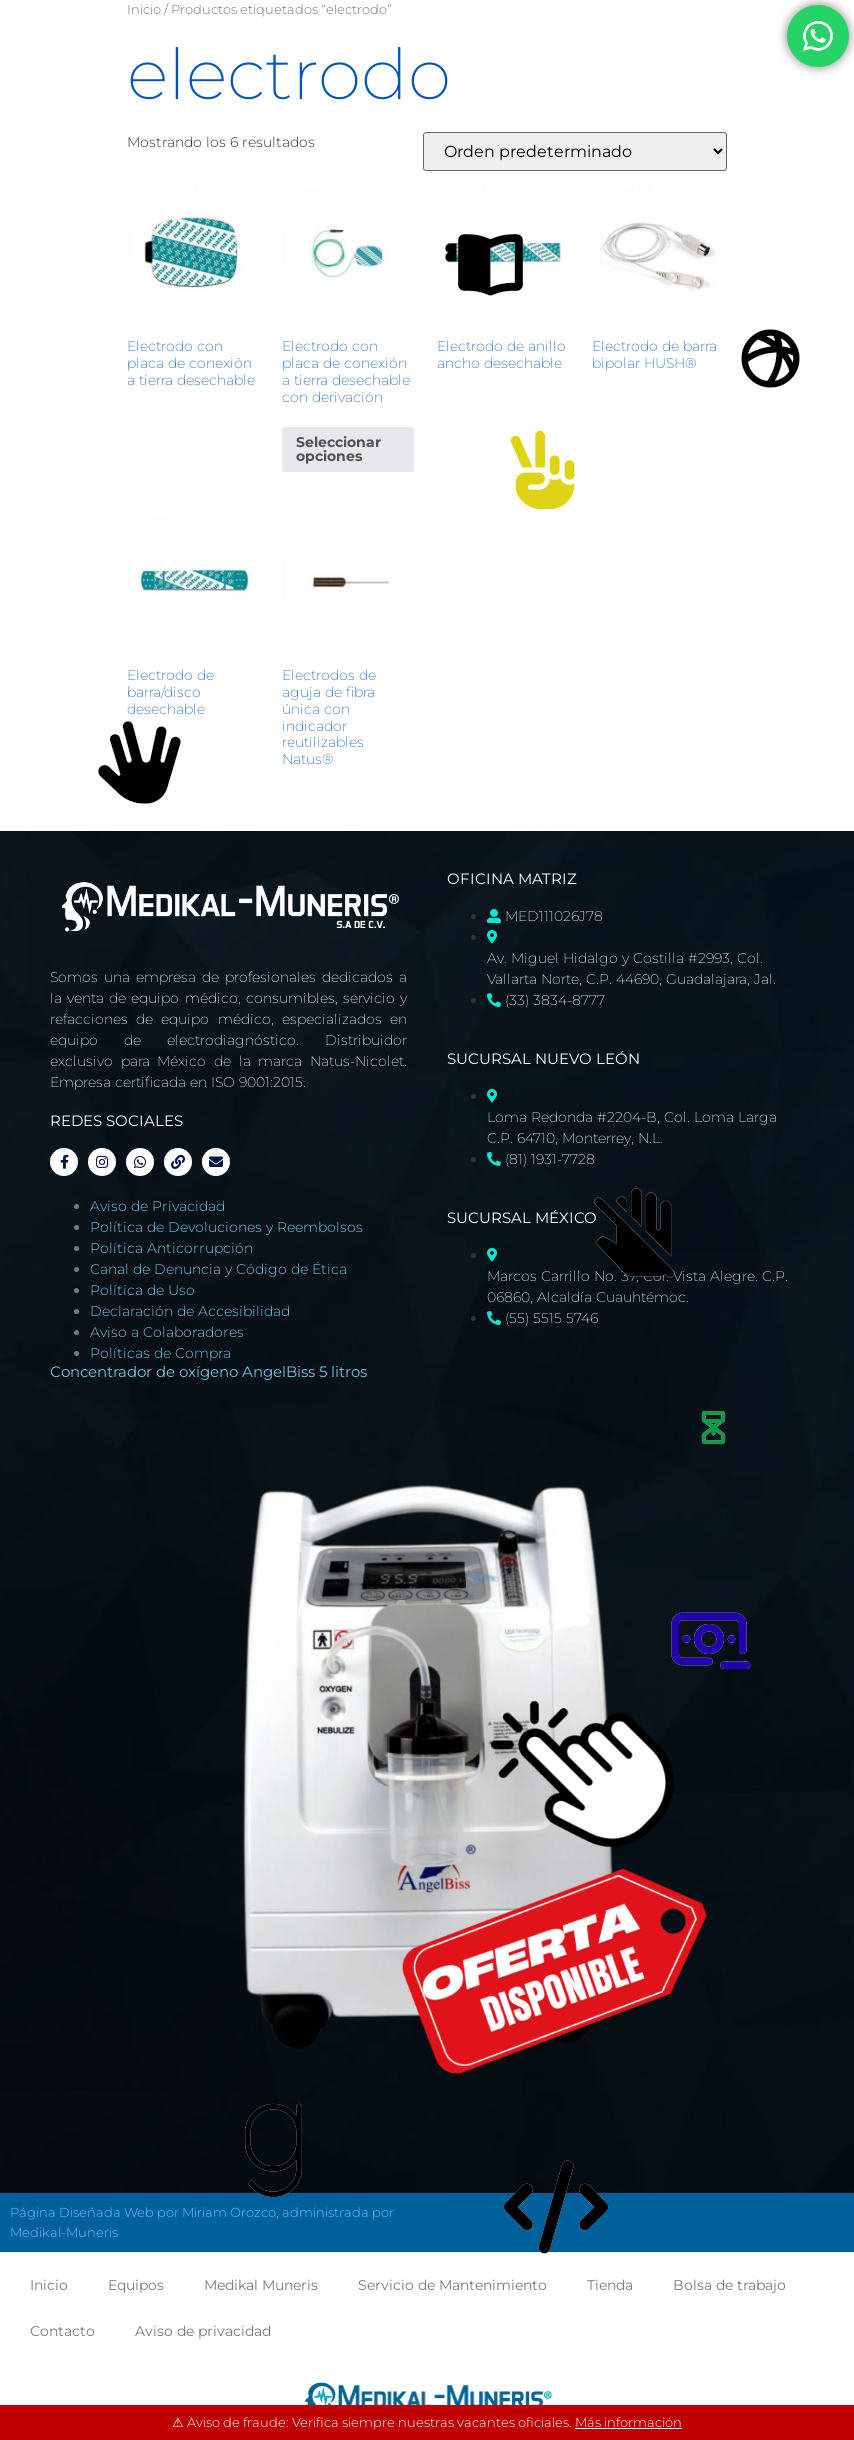  Describe the element at coordinates (770, 358) in the screenshot. I see `access games or entertainment section` at that location.